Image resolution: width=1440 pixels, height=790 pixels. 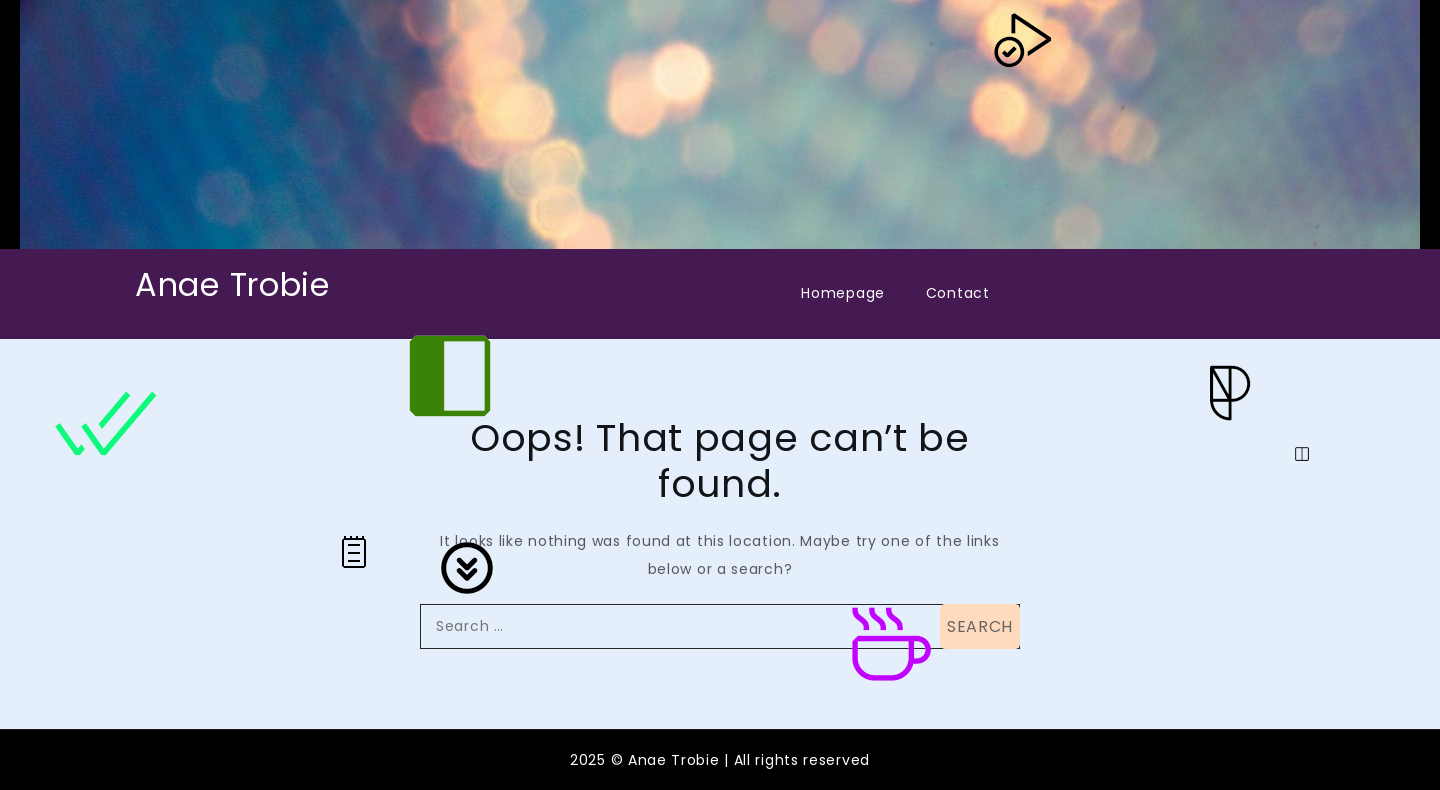 I want to click on mark all items as complete, so click(x=107, y=424).